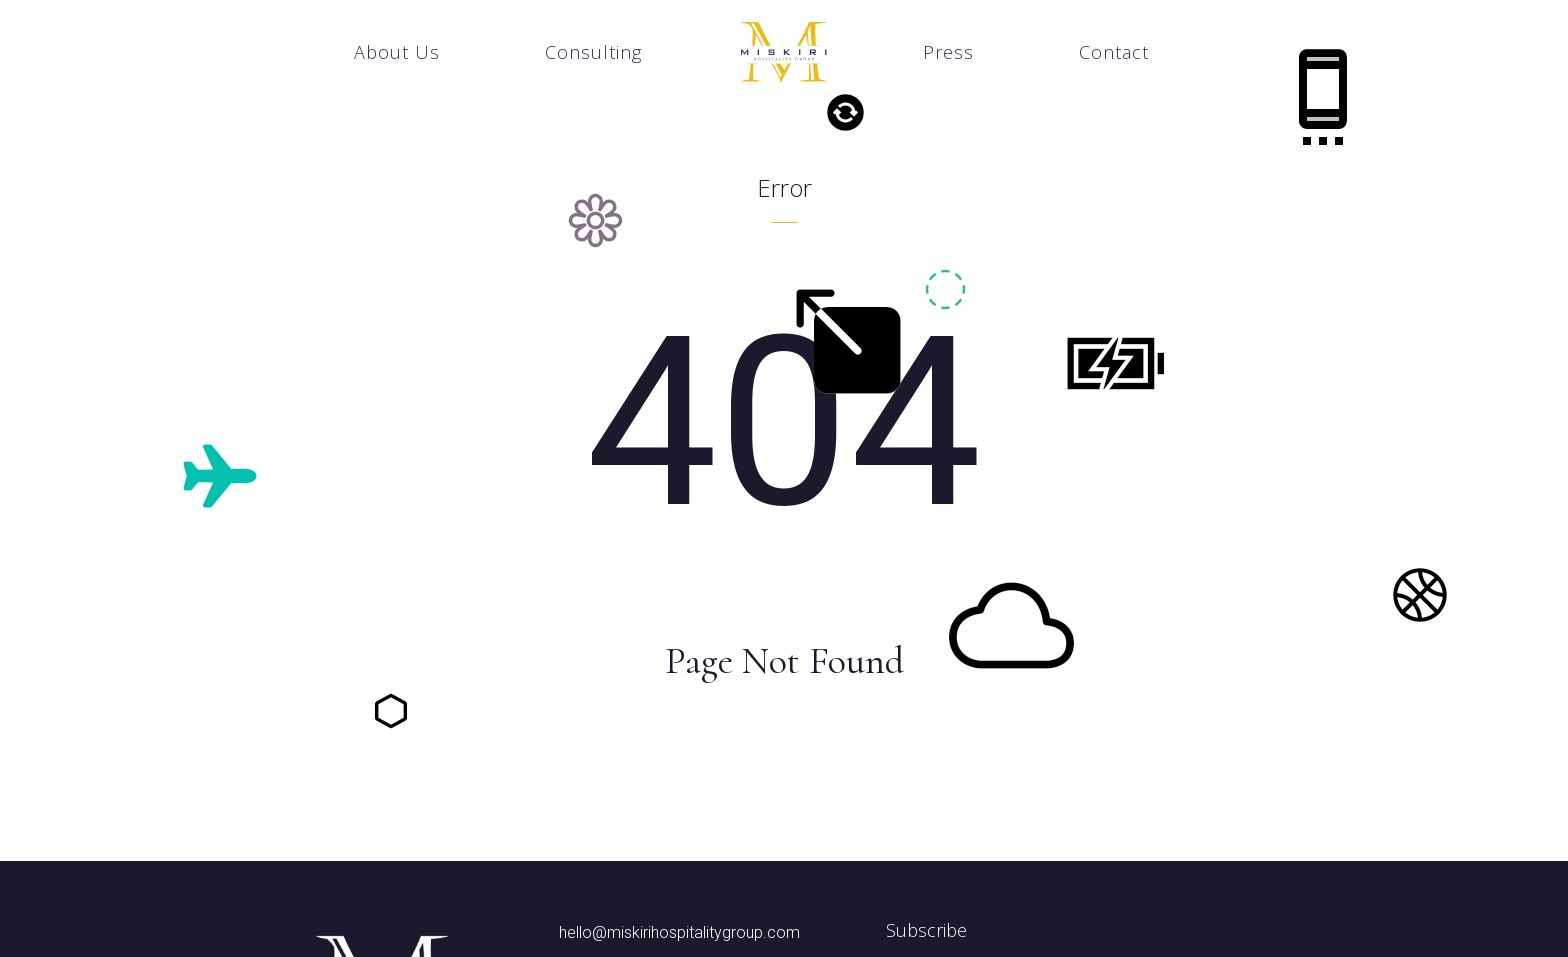 This screenshot has width=1568, height=957. Describe the element at coordinates (845, 112) in the screenshot. I see `sync data or refresh content` at that location.